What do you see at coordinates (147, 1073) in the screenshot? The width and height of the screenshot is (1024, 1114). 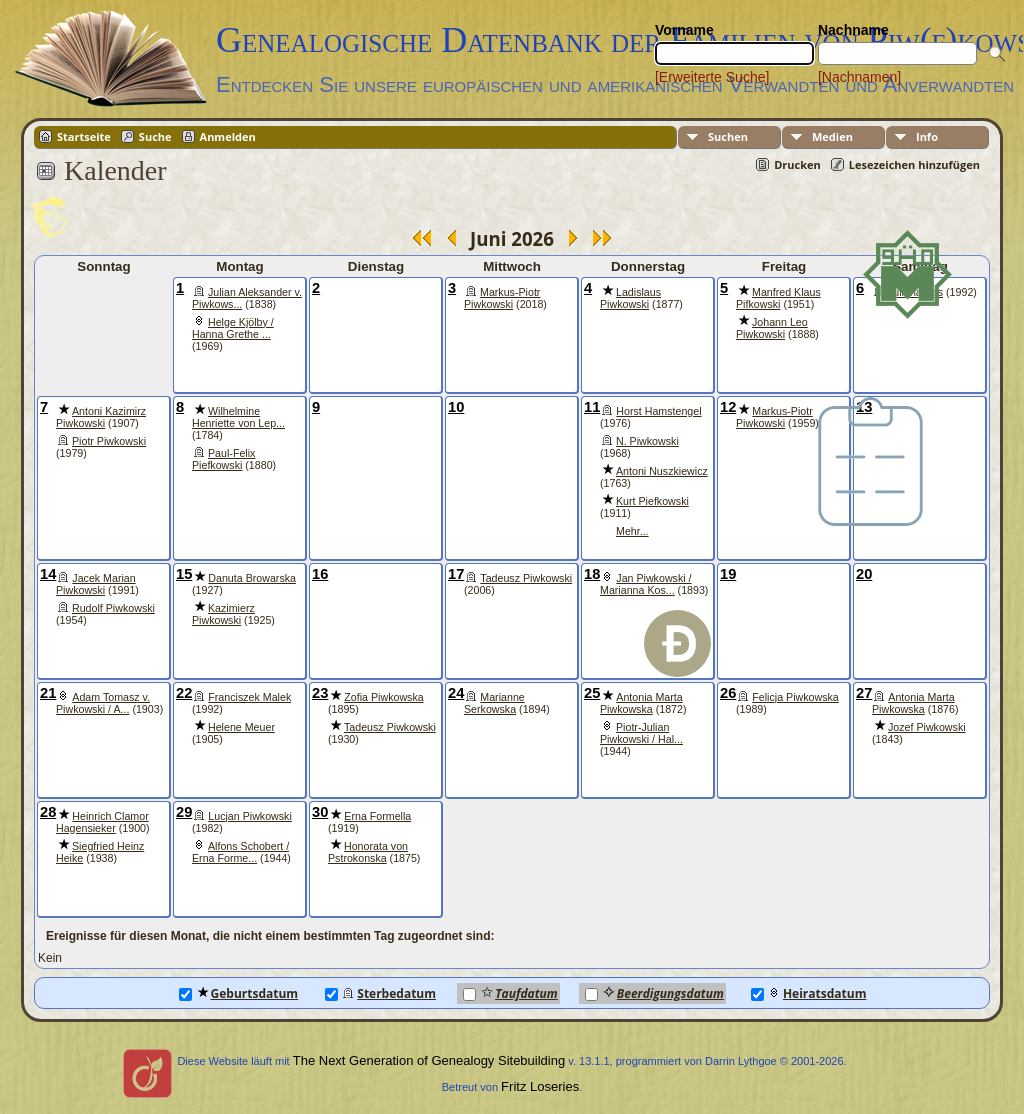 I see `viadeo social network logo` at bounding box center [147, 1073].